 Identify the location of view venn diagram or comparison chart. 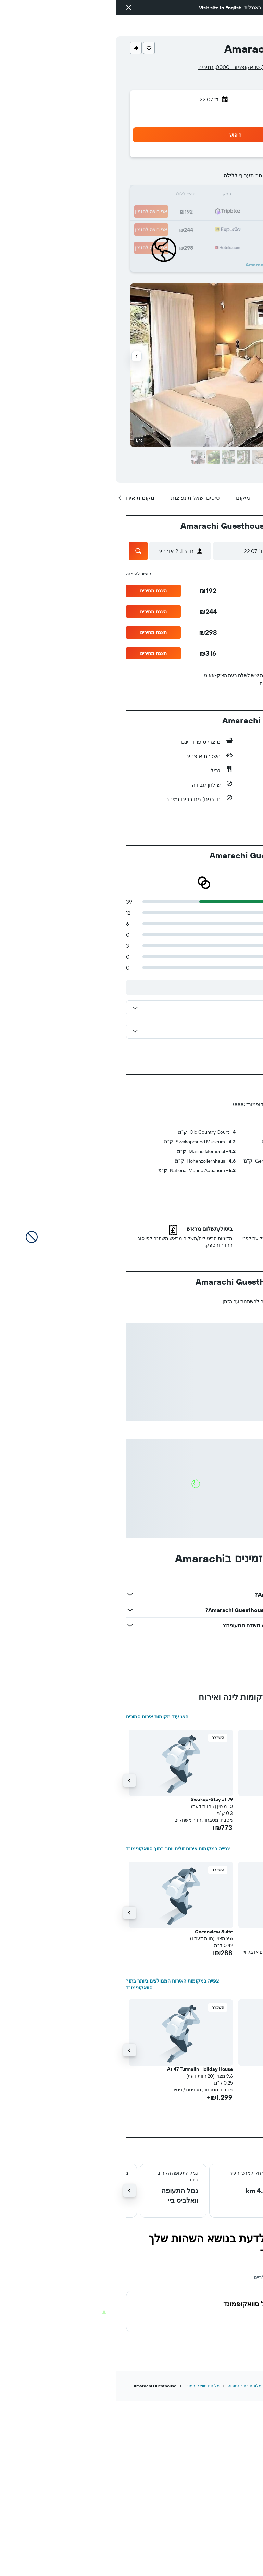
(204, 883).